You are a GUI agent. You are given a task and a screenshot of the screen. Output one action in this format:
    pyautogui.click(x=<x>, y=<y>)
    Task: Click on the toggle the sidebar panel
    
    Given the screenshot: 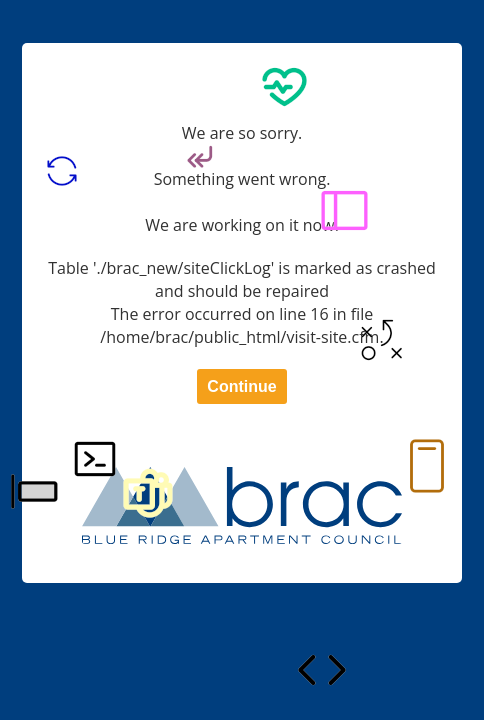 What is the action you would take?
    pyautogui.click(x=344, y=210)
    